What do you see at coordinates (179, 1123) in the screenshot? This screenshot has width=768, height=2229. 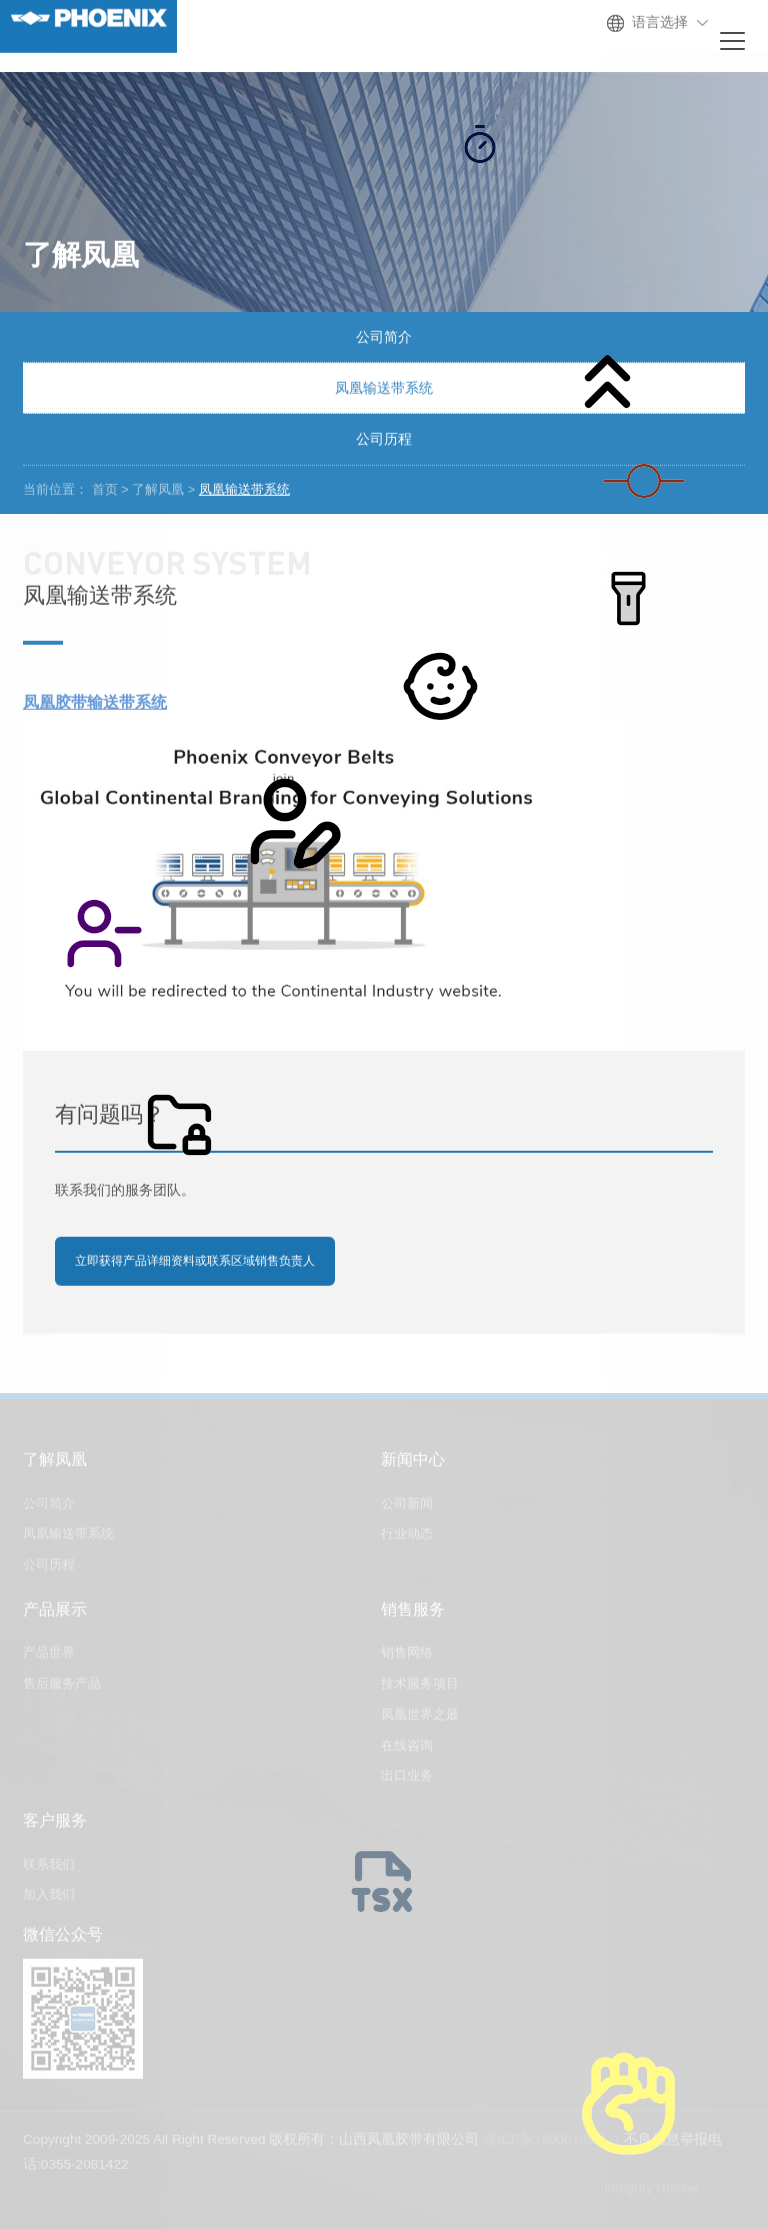 I see `access a password-protected folder` at bounding box center [179, 1123].